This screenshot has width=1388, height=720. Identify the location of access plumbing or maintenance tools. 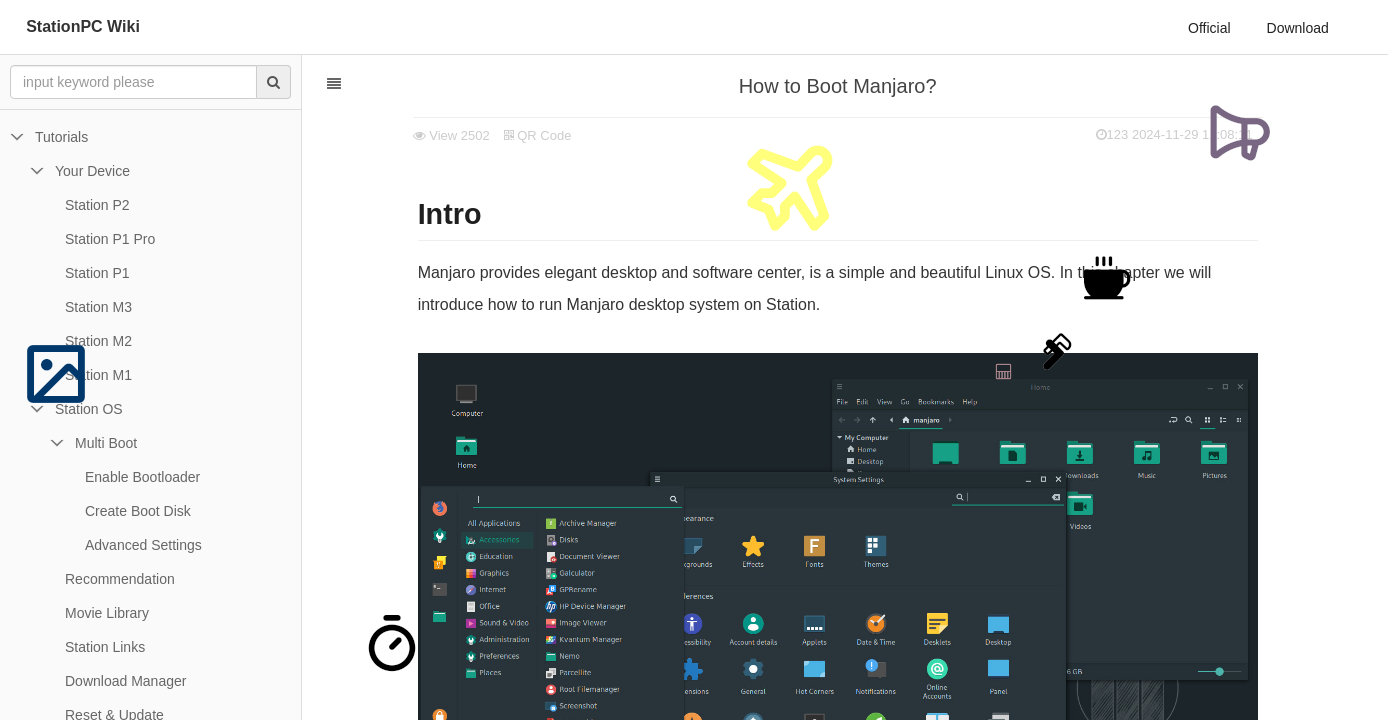
(1055, 351).